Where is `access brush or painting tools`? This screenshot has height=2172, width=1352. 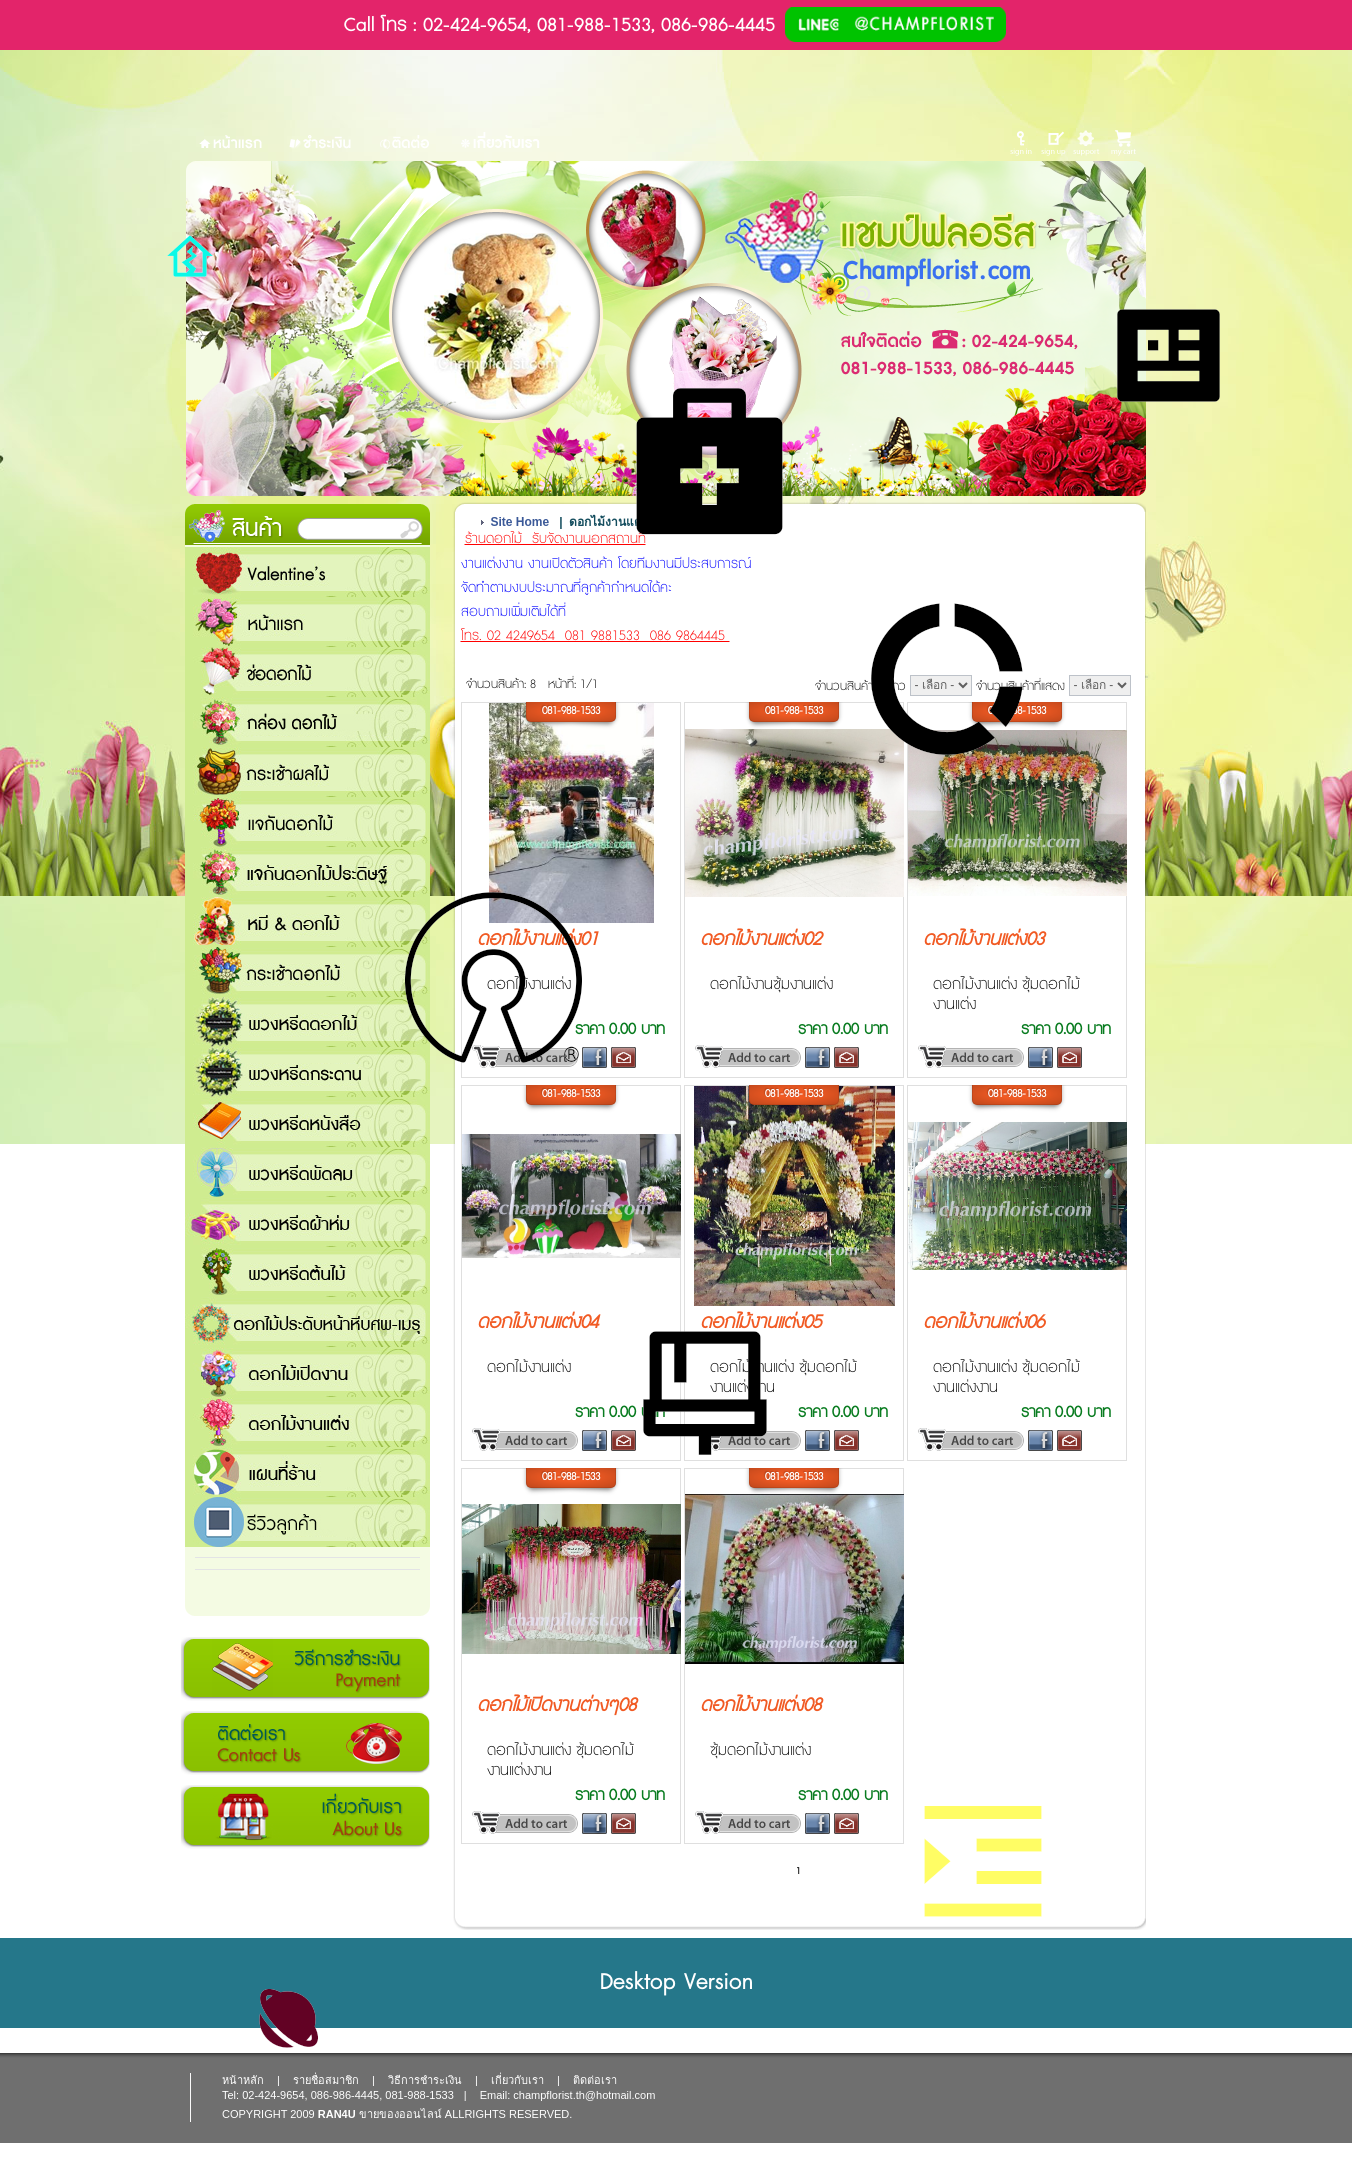 access brush or painting tools is located at coordinates (705, 1387).